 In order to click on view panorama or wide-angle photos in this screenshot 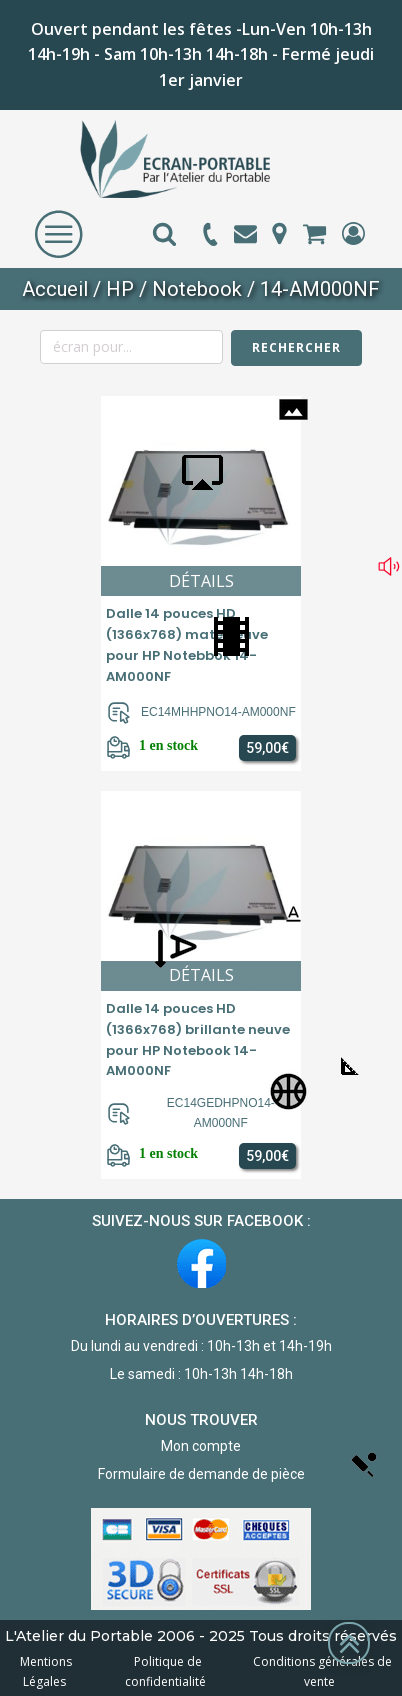, I will do `click(293, 409)`.